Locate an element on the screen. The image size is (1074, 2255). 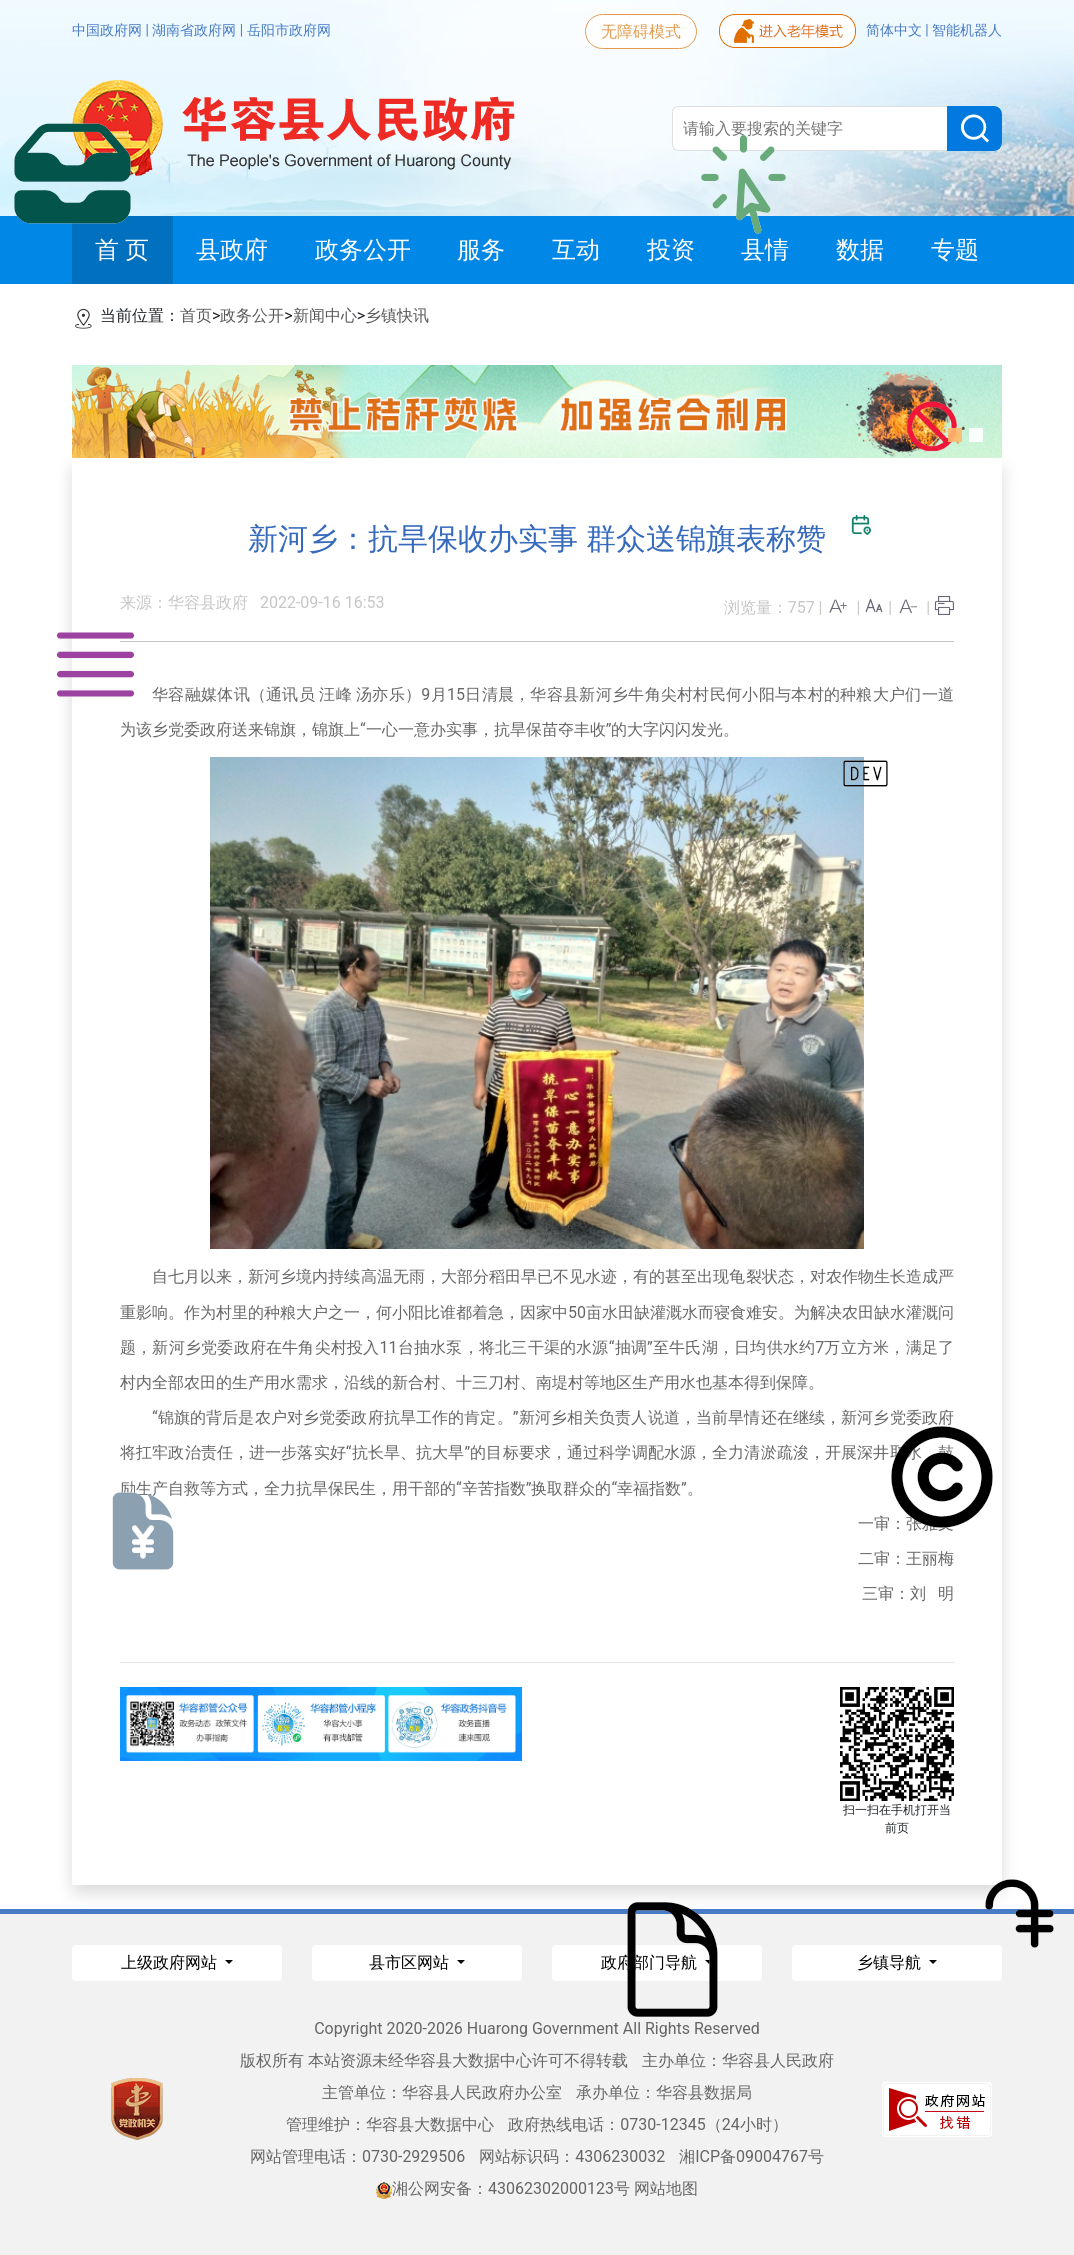
view document is located at coordinates (672, 1959).